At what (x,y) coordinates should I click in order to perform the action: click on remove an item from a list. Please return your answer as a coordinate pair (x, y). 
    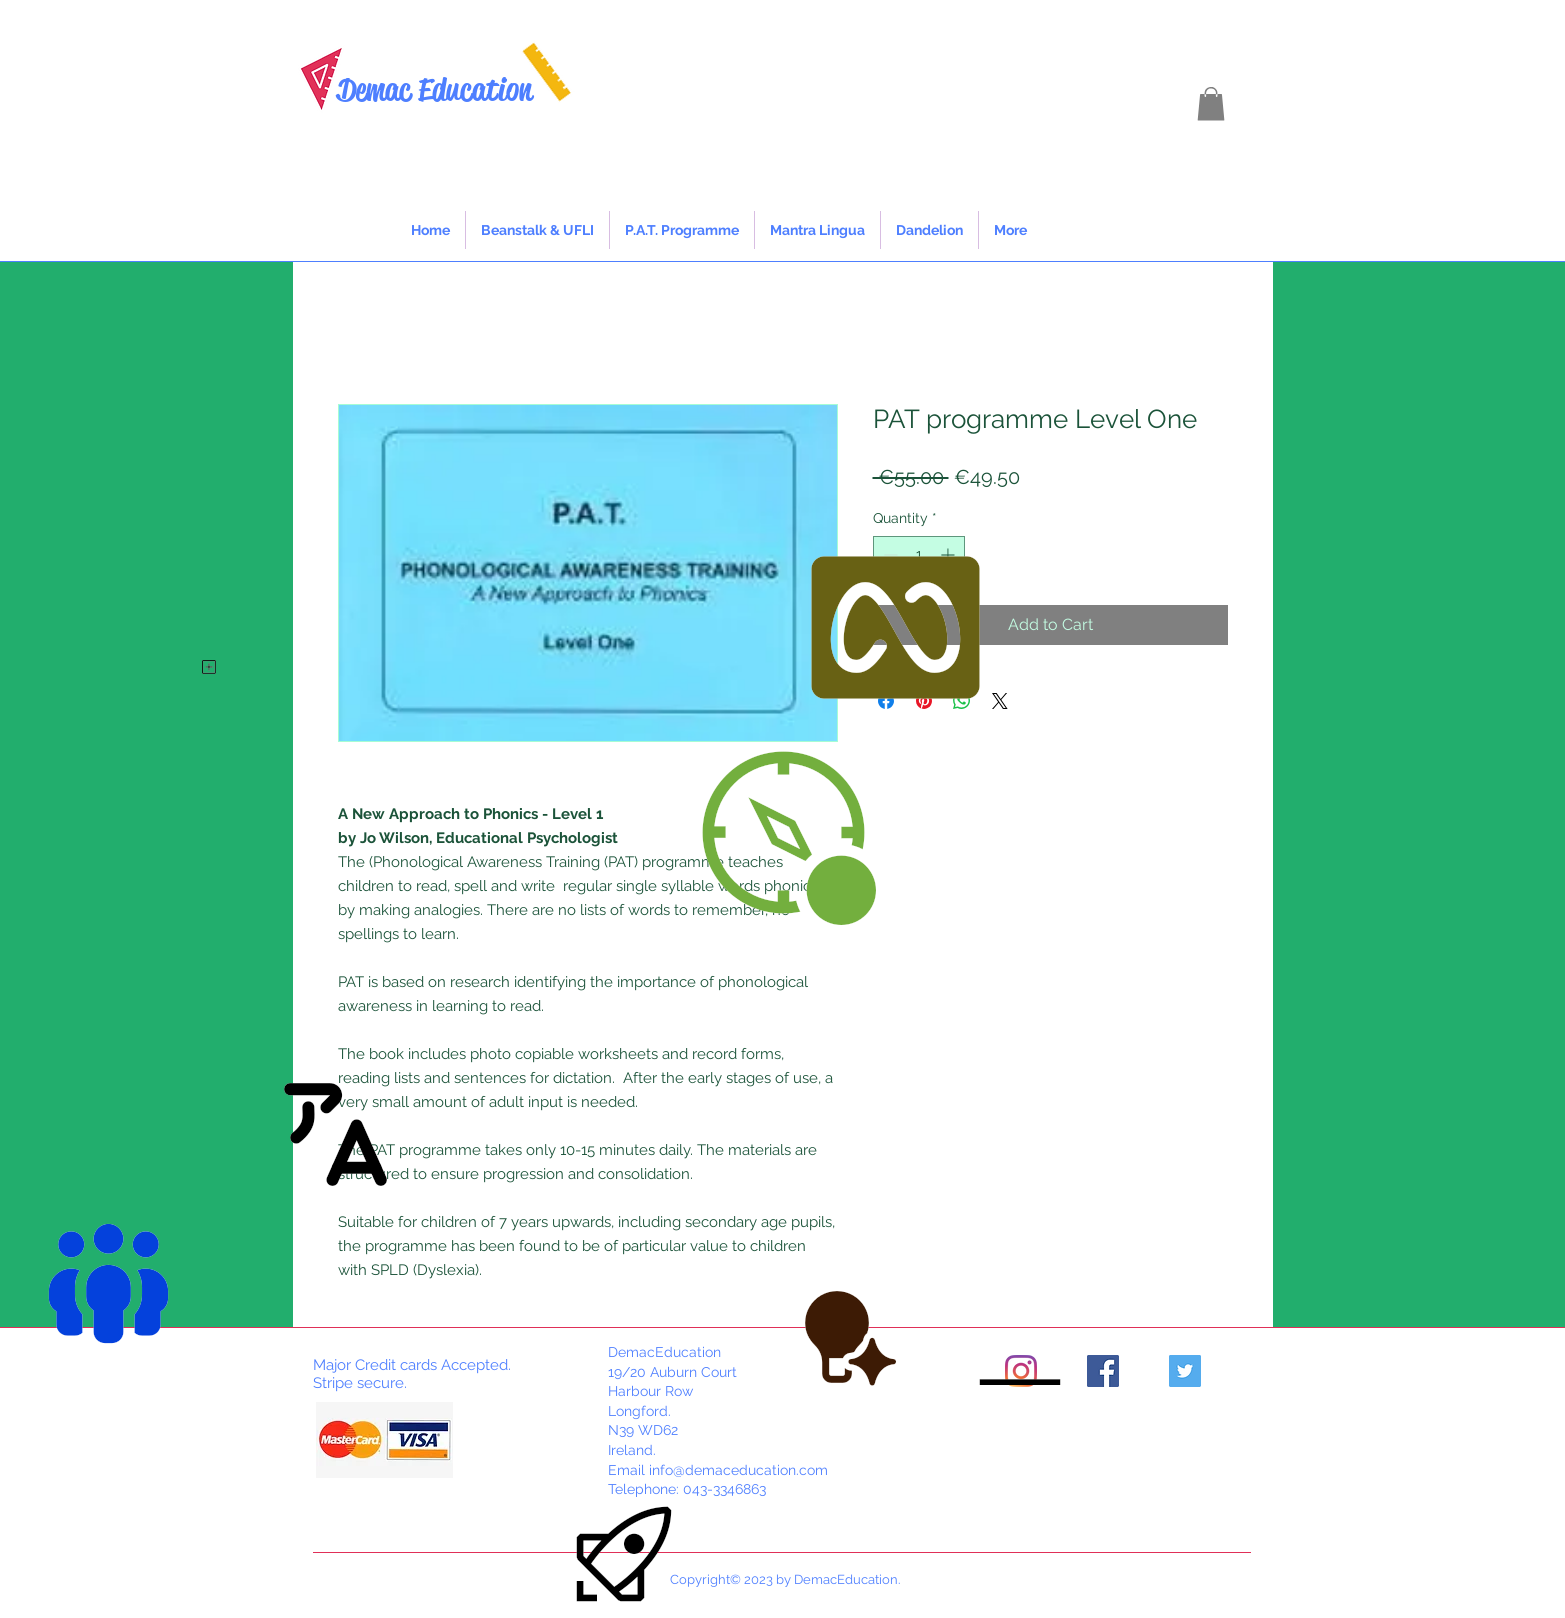
    Looking at the image, I should click on (1020, 1385).